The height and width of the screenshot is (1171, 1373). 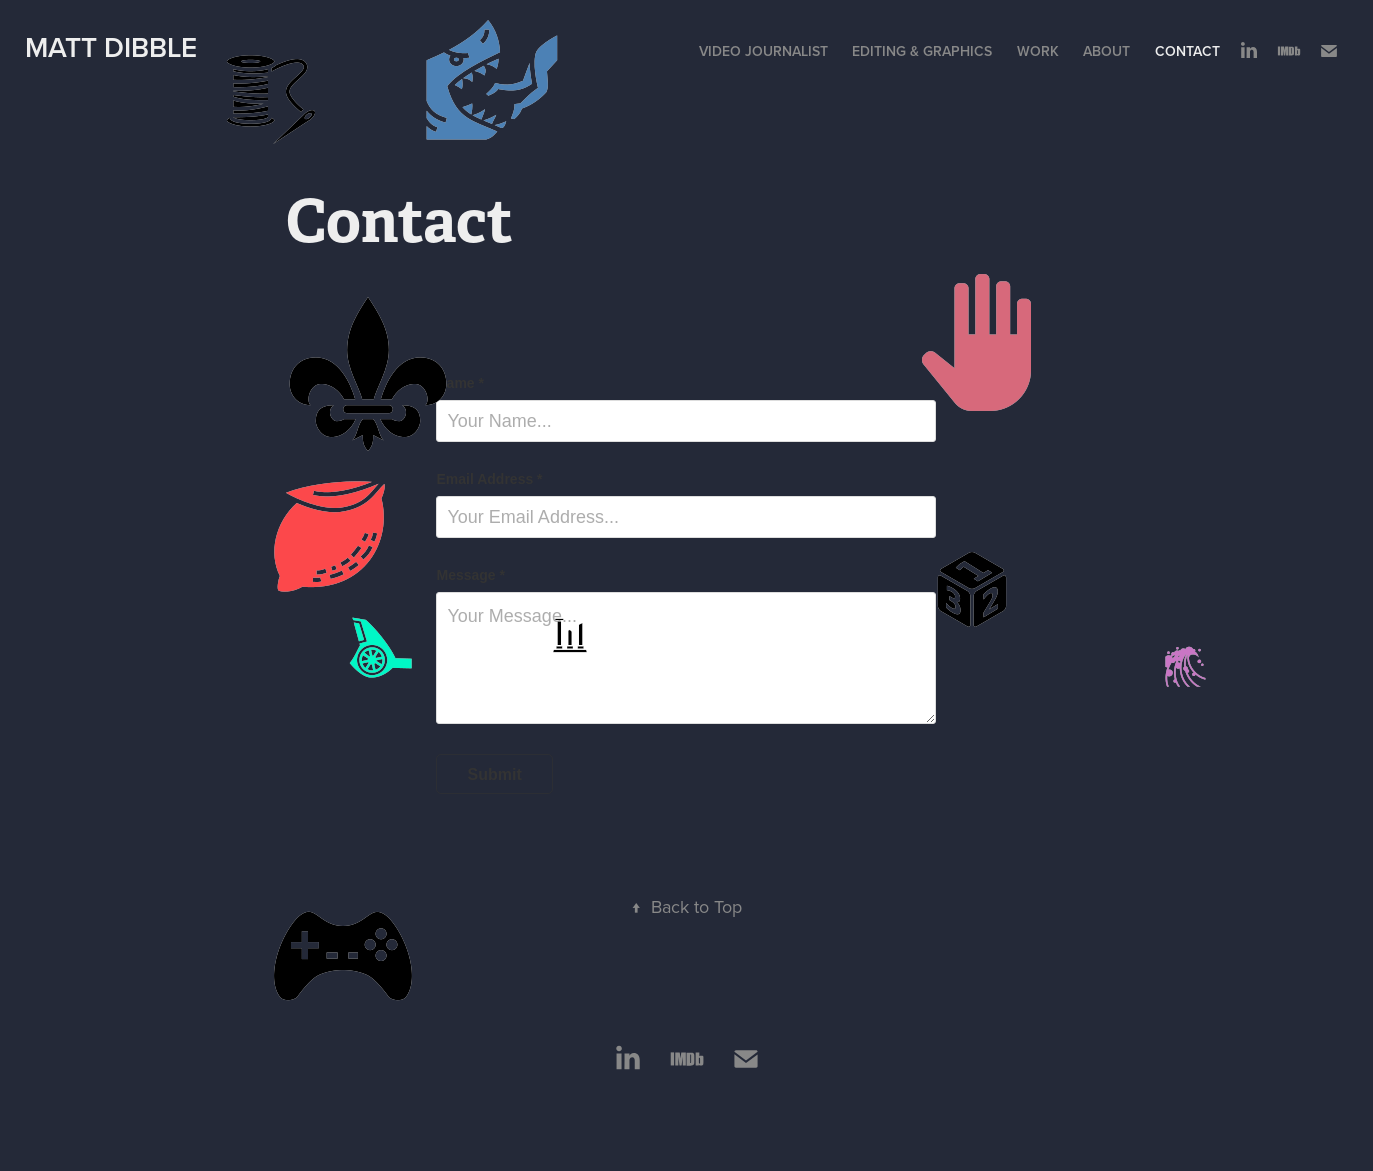 What do you see at coordinates (1185, 666) in the screenshot?
I see `indicates water or ocean-themed content` at bounding box center [1185, 666].